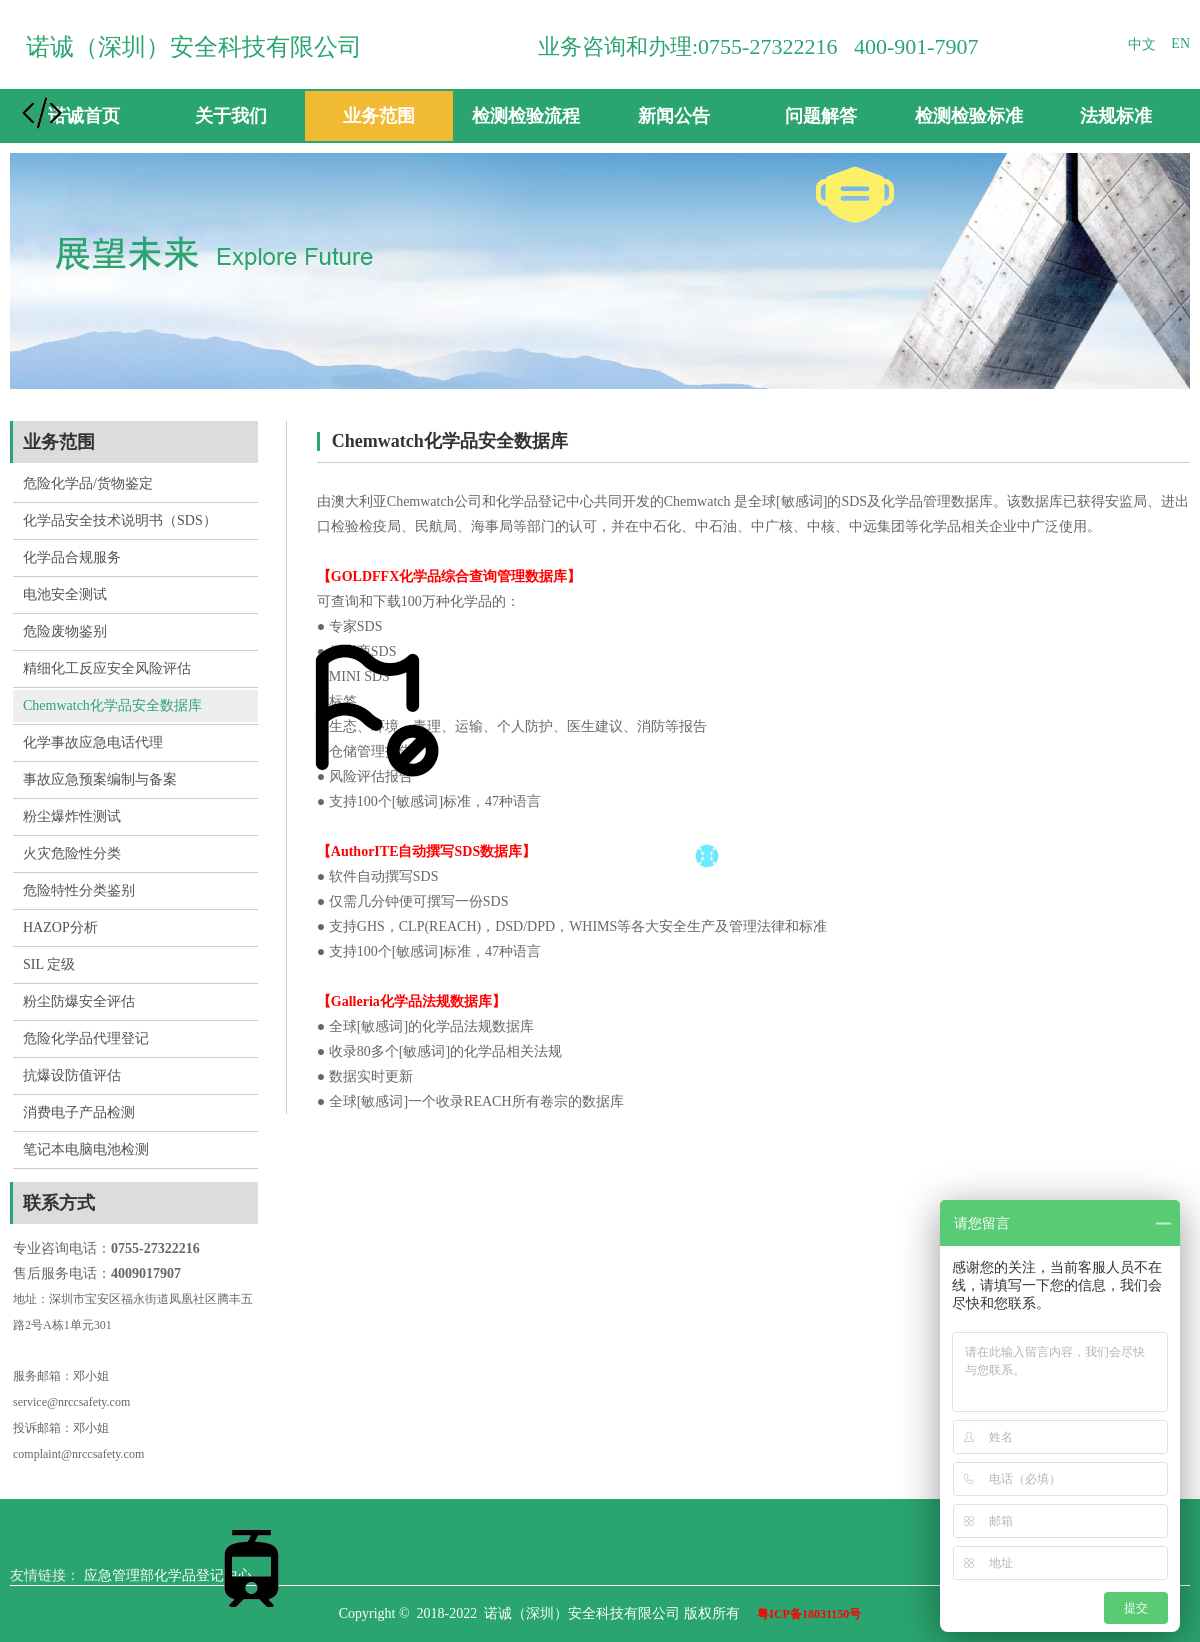 The image size is (1200, 1642). What do you see at coordinates (707, 856) in the screenshot?
I see `view baseball scores or stats` at bounding box center [707, 856].